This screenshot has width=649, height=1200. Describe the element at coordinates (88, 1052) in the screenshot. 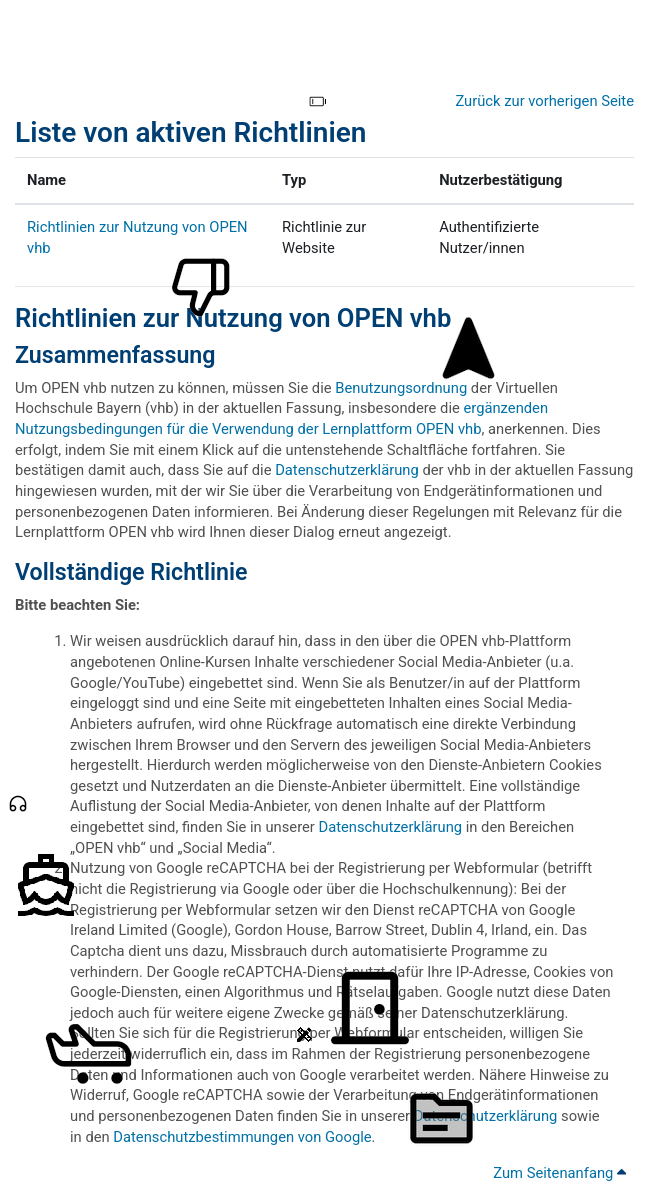

I see `flight has landed or is on the ground` at that location.